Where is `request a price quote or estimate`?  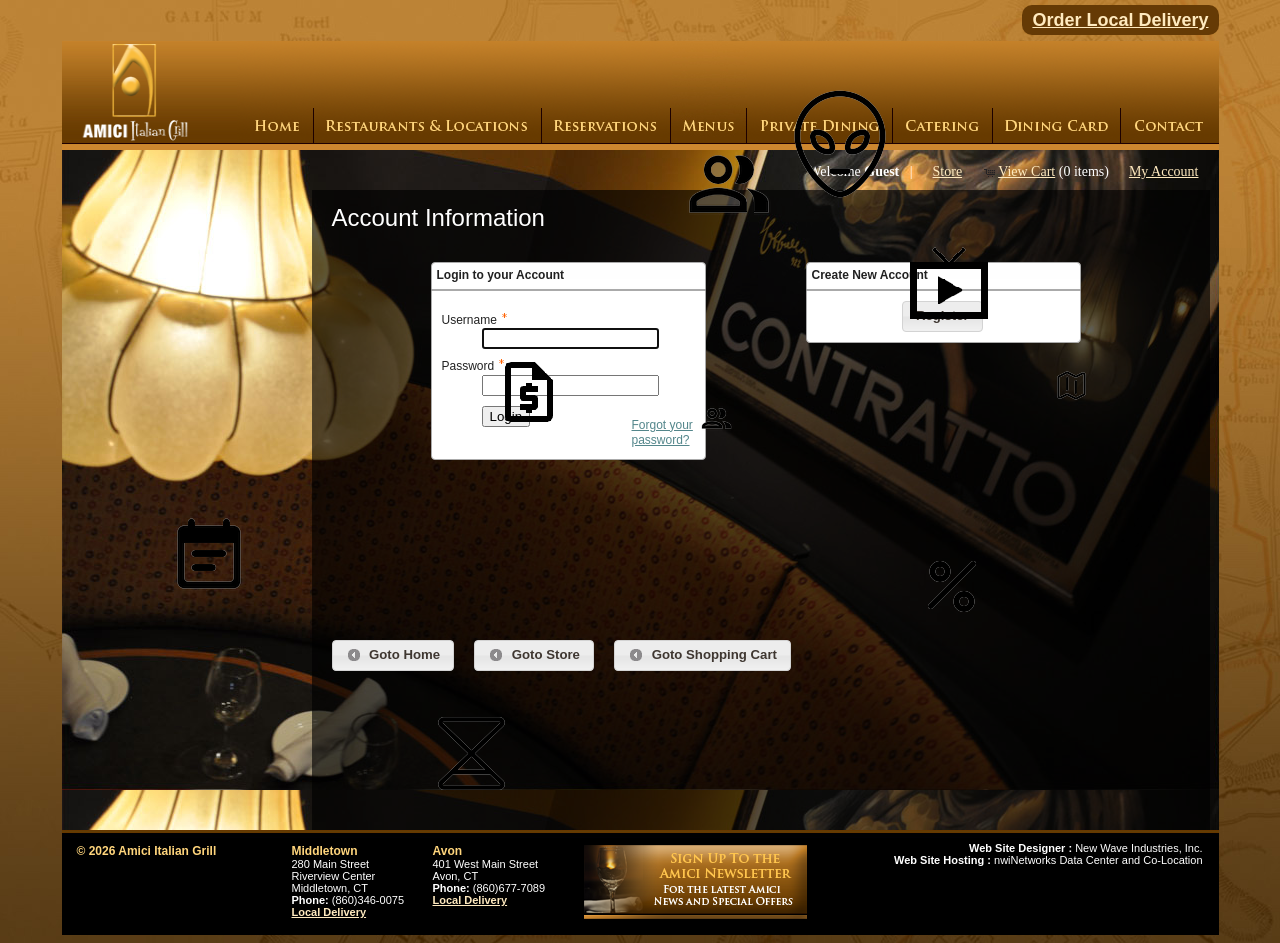 request a price quote or estimate is located at coordinates (529, 392).